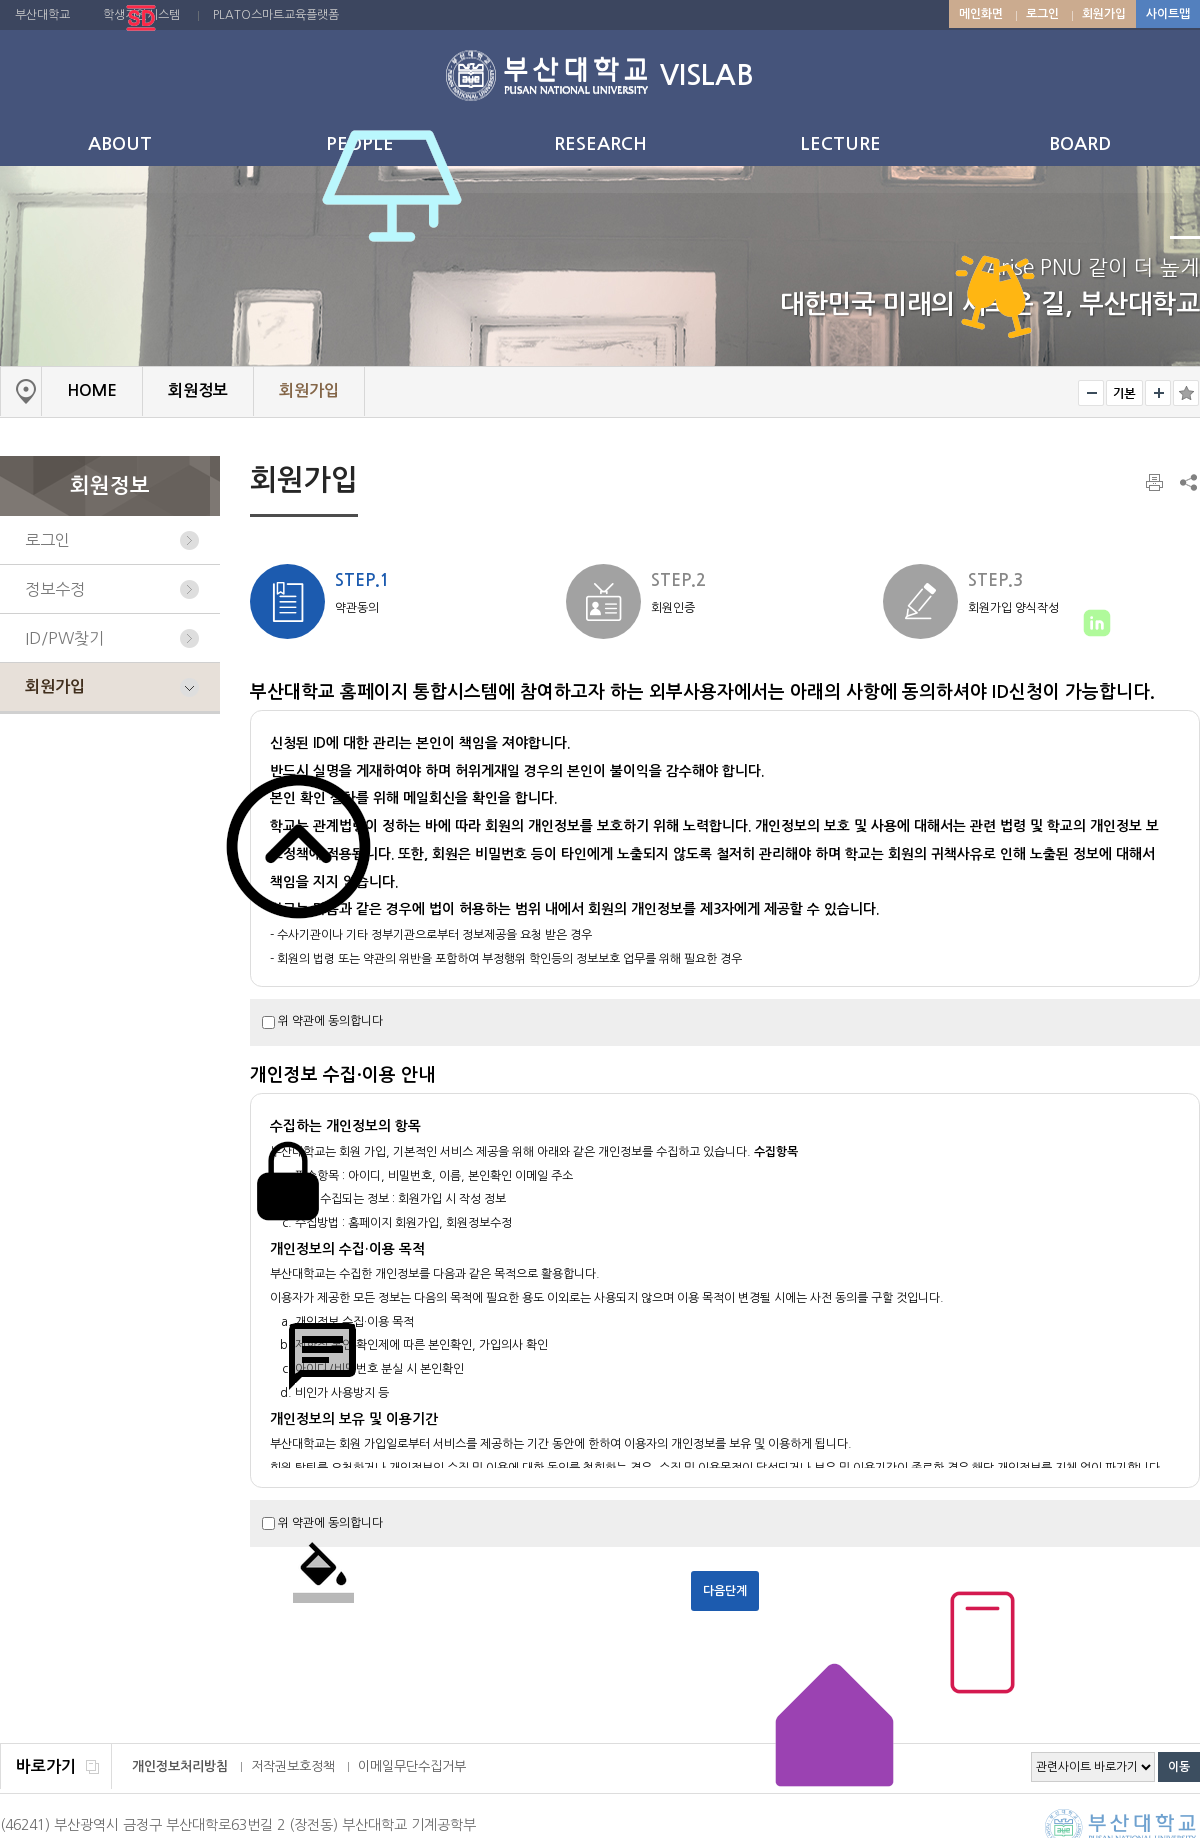  What do you see at coordinates (1097, 623) in the screenshot?
I see `connect with LinkedIn` at bounding box center [1097, 623].